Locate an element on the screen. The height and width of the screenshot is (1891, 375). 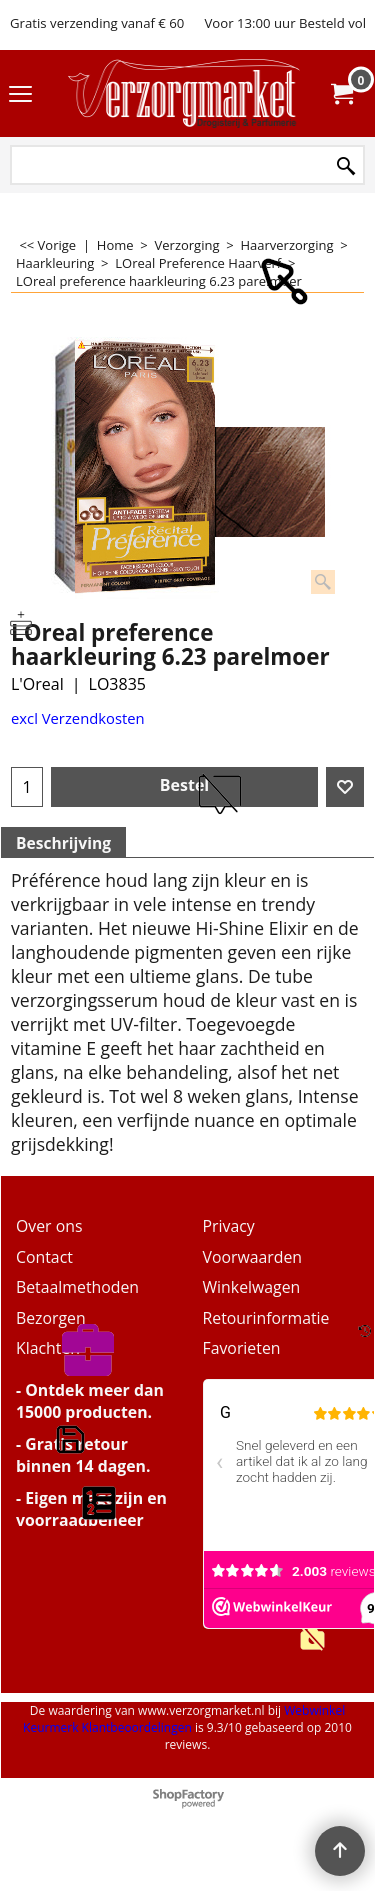
view history or recent activity is located at coordinates (365, 1331).